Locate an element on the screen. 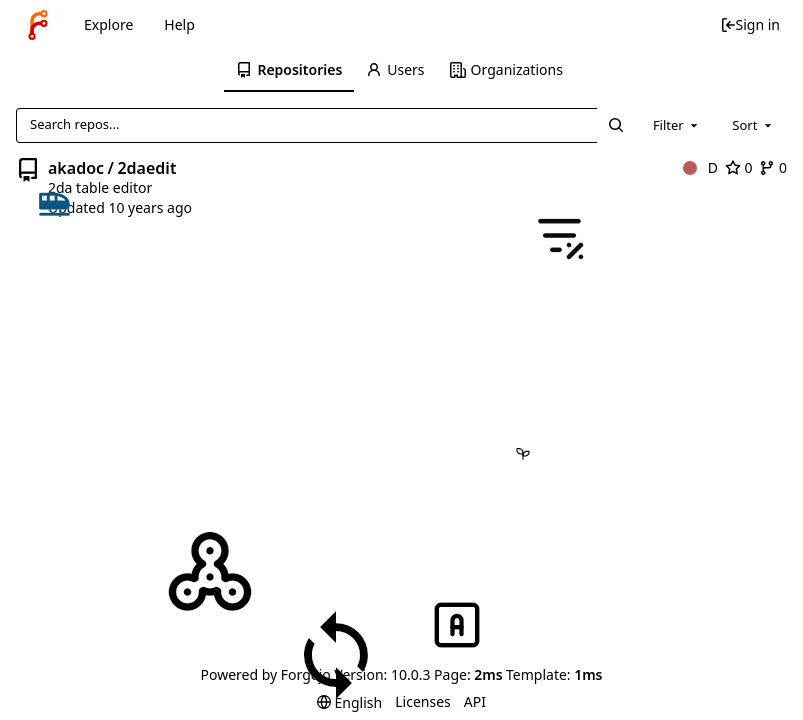  view plant care or gardening features is located at coordinates (523, 454).